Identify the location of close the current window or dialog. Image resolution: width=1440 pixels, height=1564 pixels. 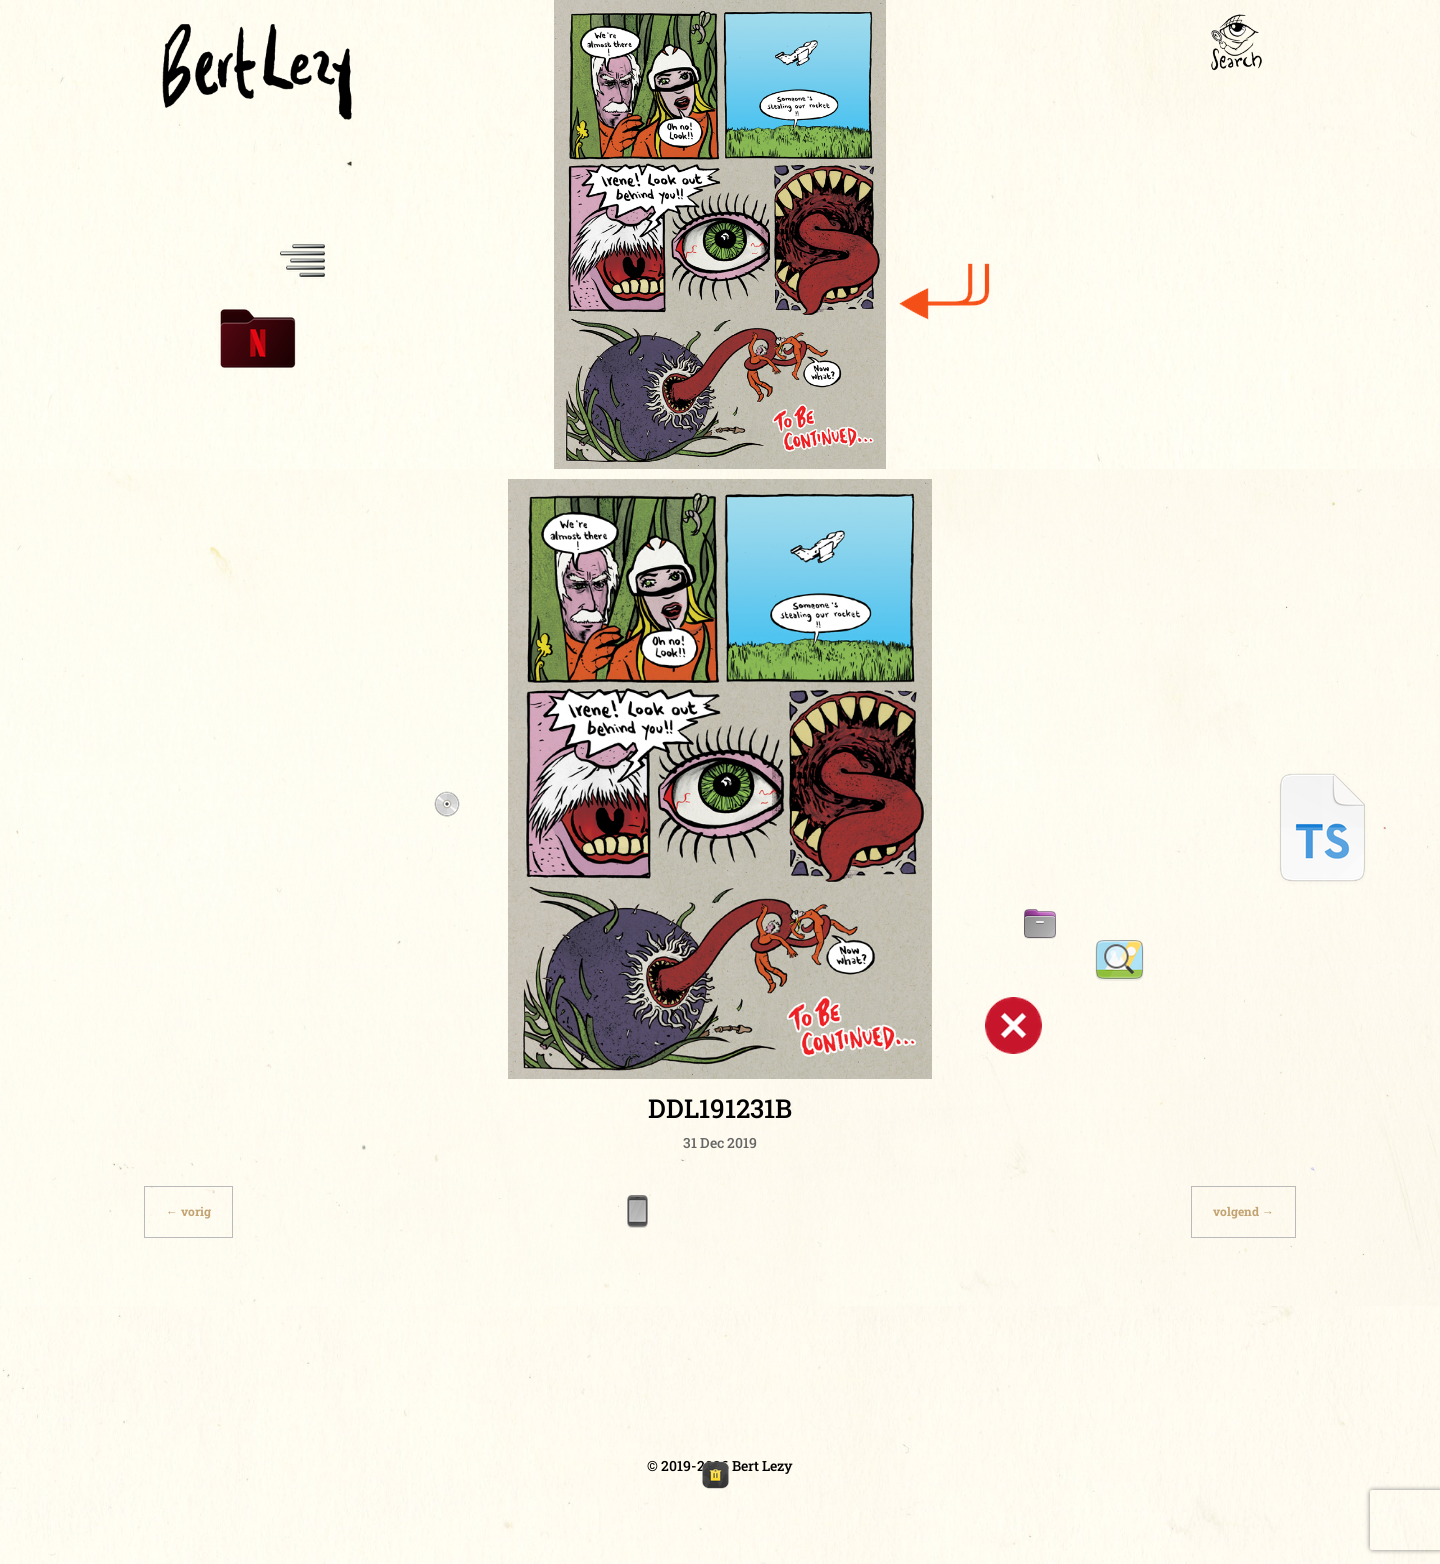
(1013, 1025).